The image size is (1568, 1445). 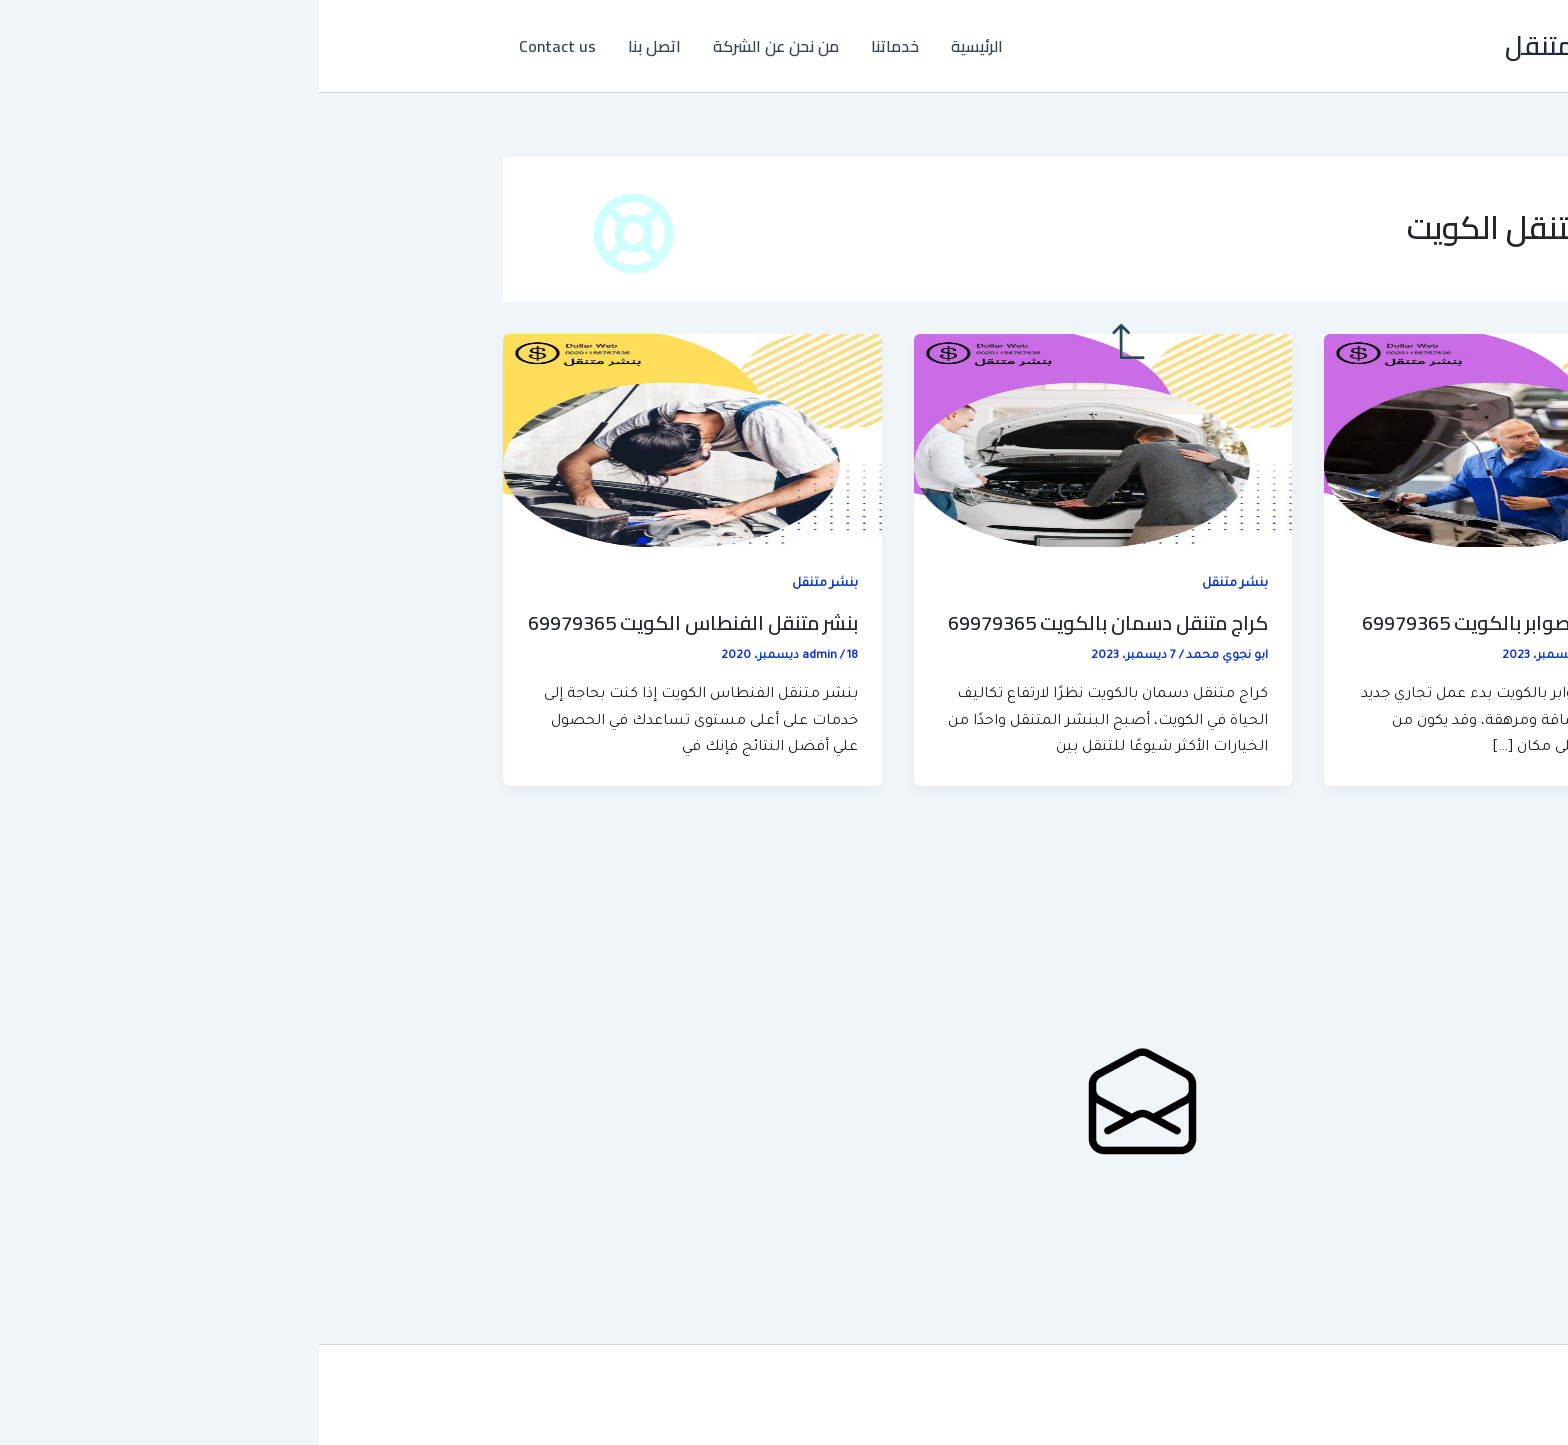 What do you see at coordinates (633, 233) in the screenshot?
I see `access help or support resources` at bounding box center [633, 233].